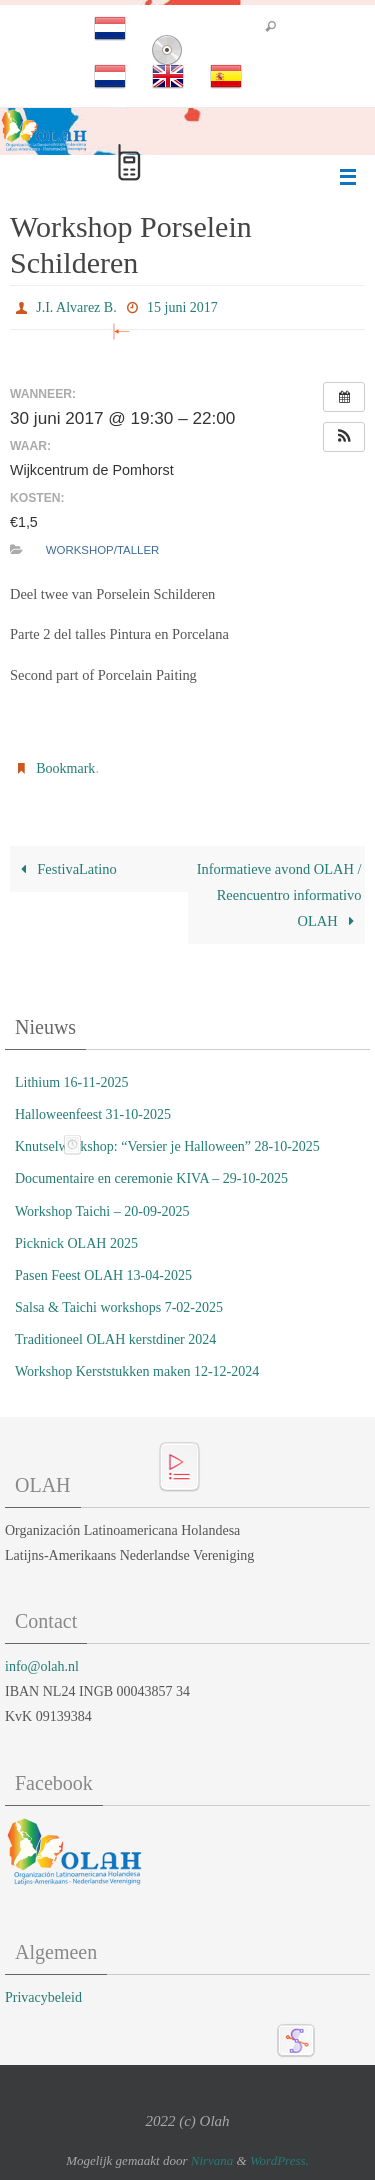 The height and width of the screenshot is (2180, 375). What do you see at coordinates (179, 1466) in the screenshot?
I see `open a playlist file` at bounding box center [179, 1466].